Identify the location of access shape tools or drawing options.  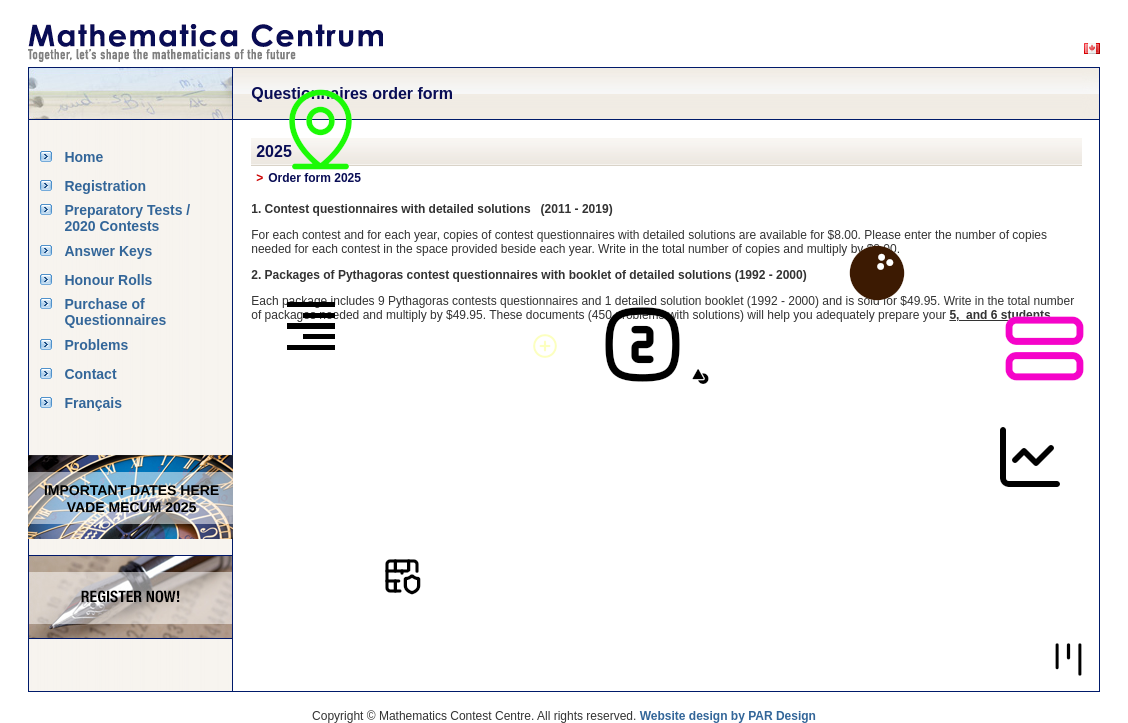
(700, 376).